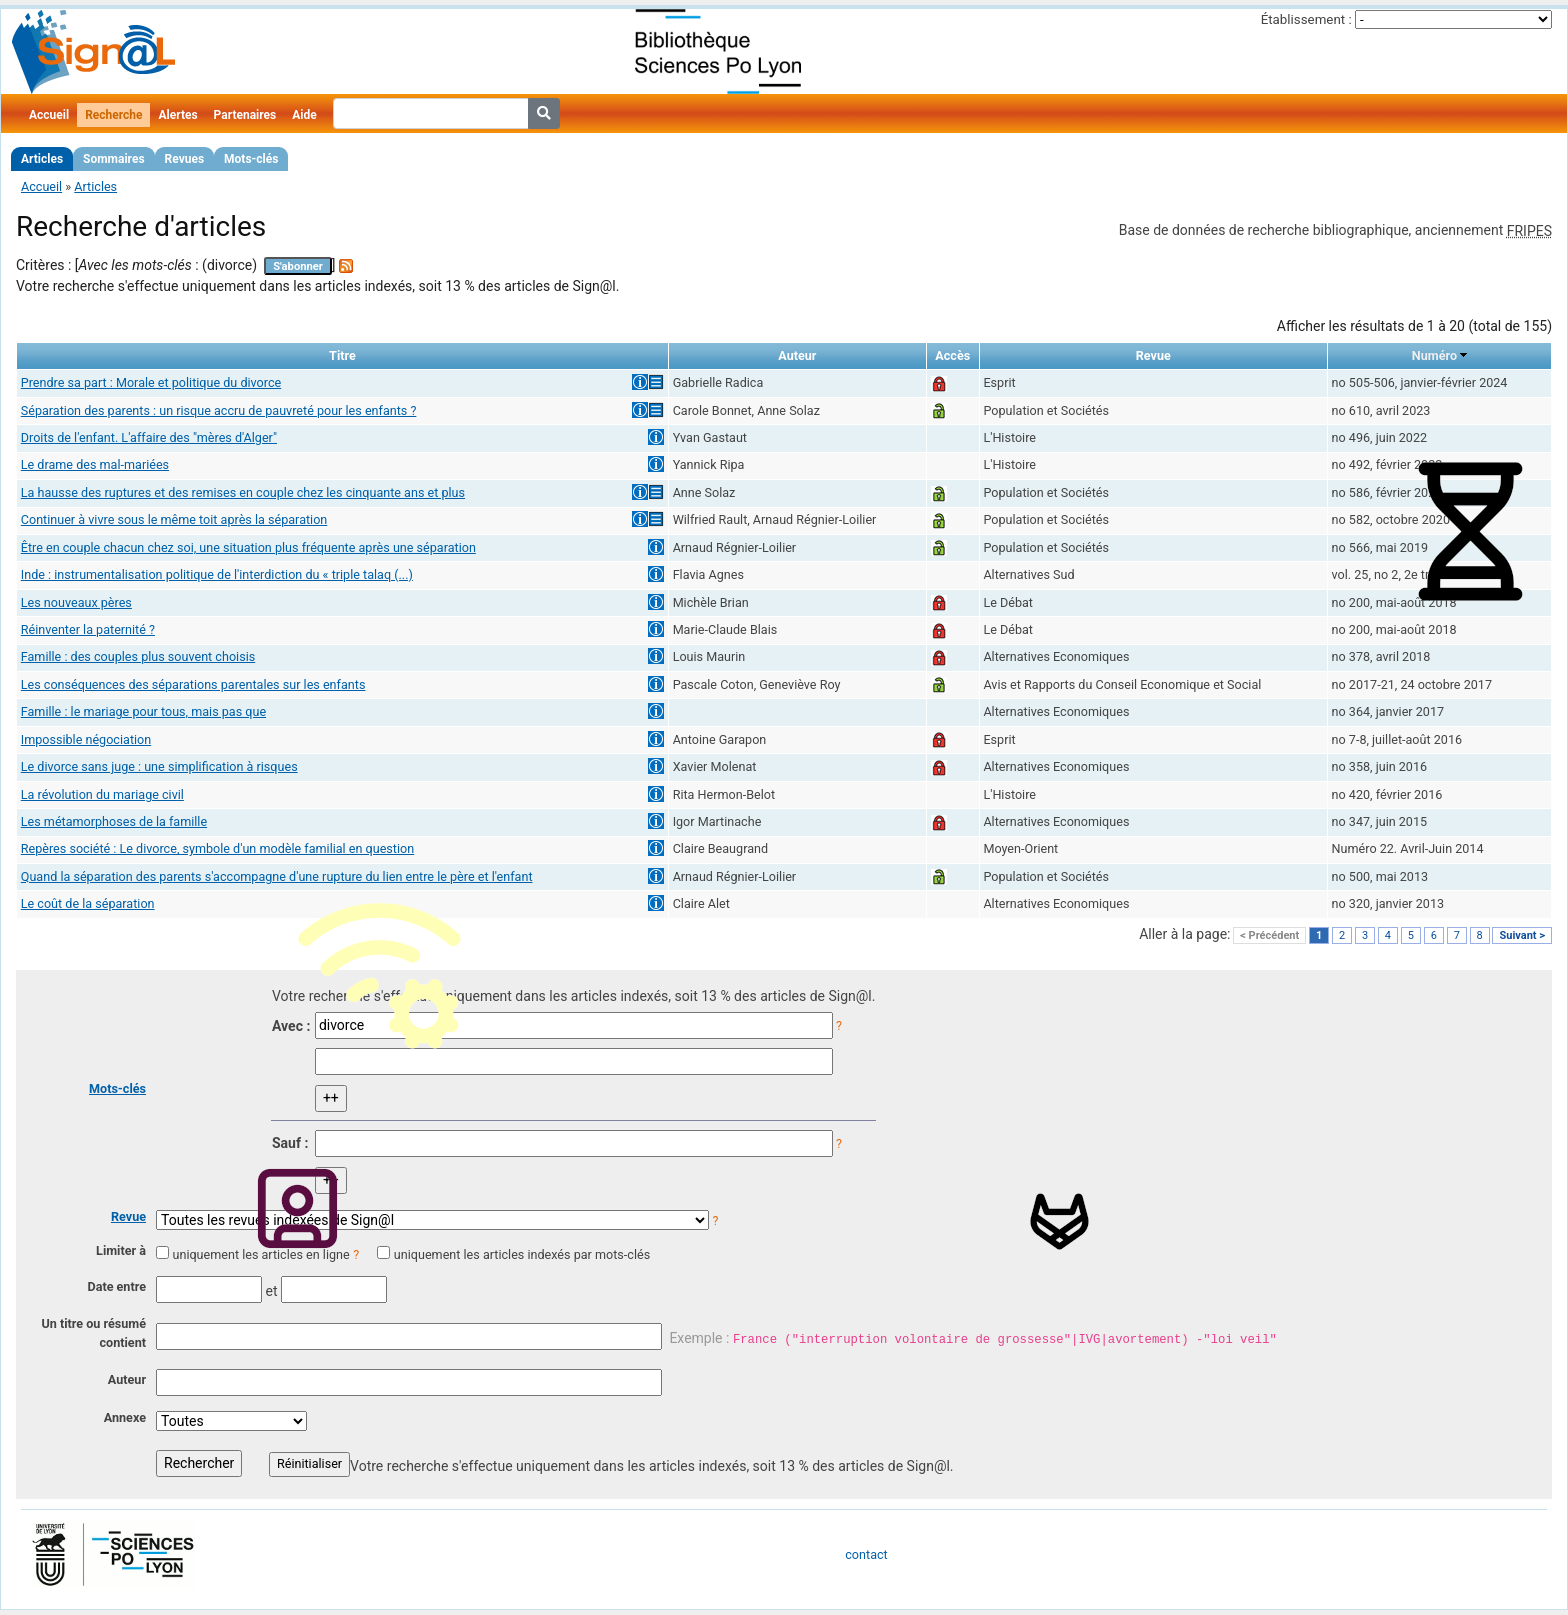 The image size is (1568, 1615). I want to click on open GitLab repository, so click(1059, 1220).